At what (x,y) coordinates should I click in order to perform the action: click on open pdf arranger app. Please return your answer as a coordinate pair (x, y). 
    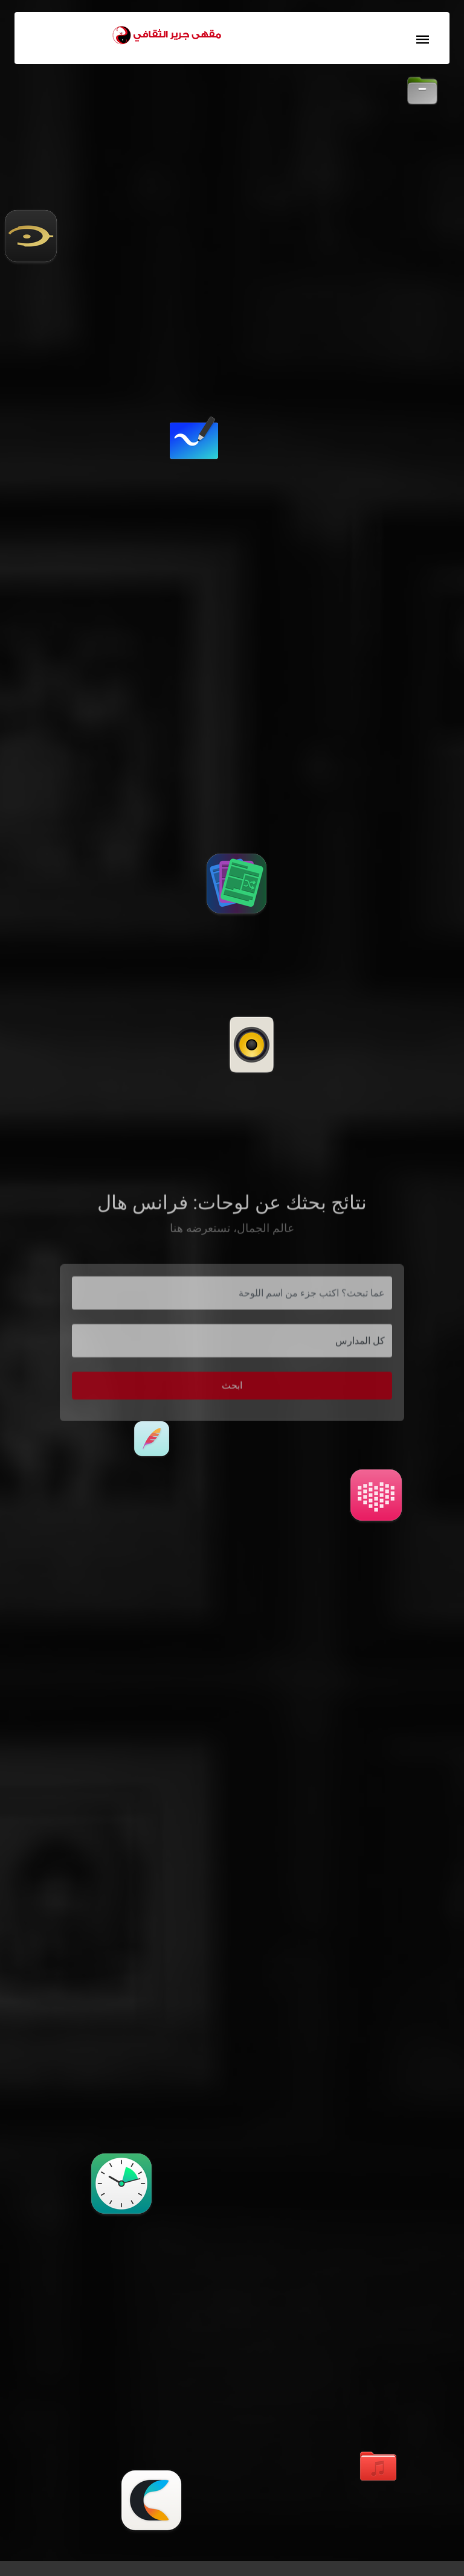
    Looking at the image, I should click on (236, 883).